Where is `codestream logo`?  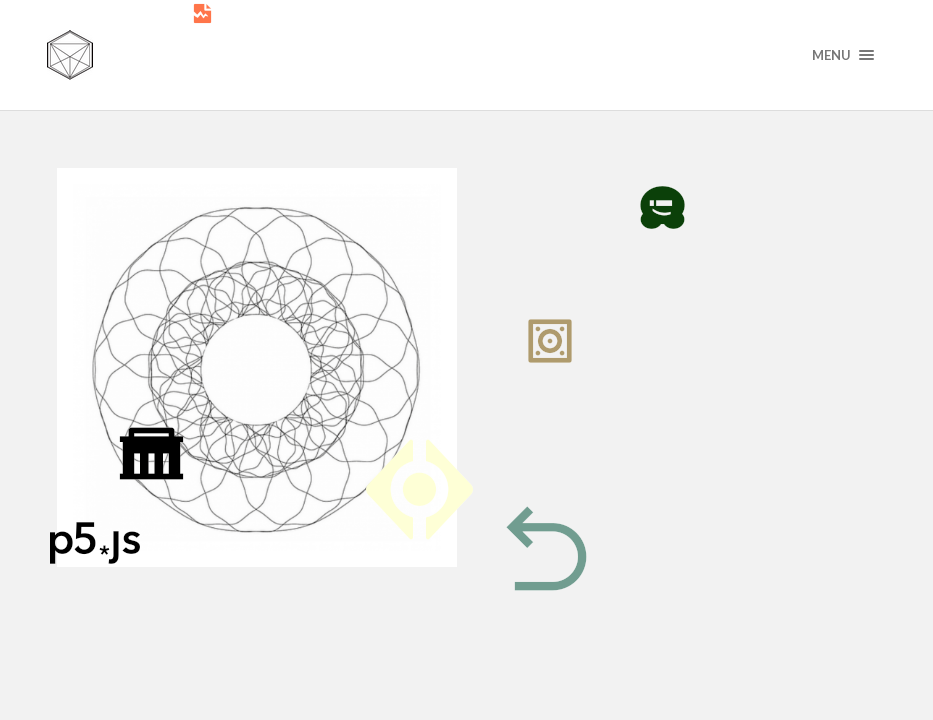
codestream logo is located at coordinates (419, 489).